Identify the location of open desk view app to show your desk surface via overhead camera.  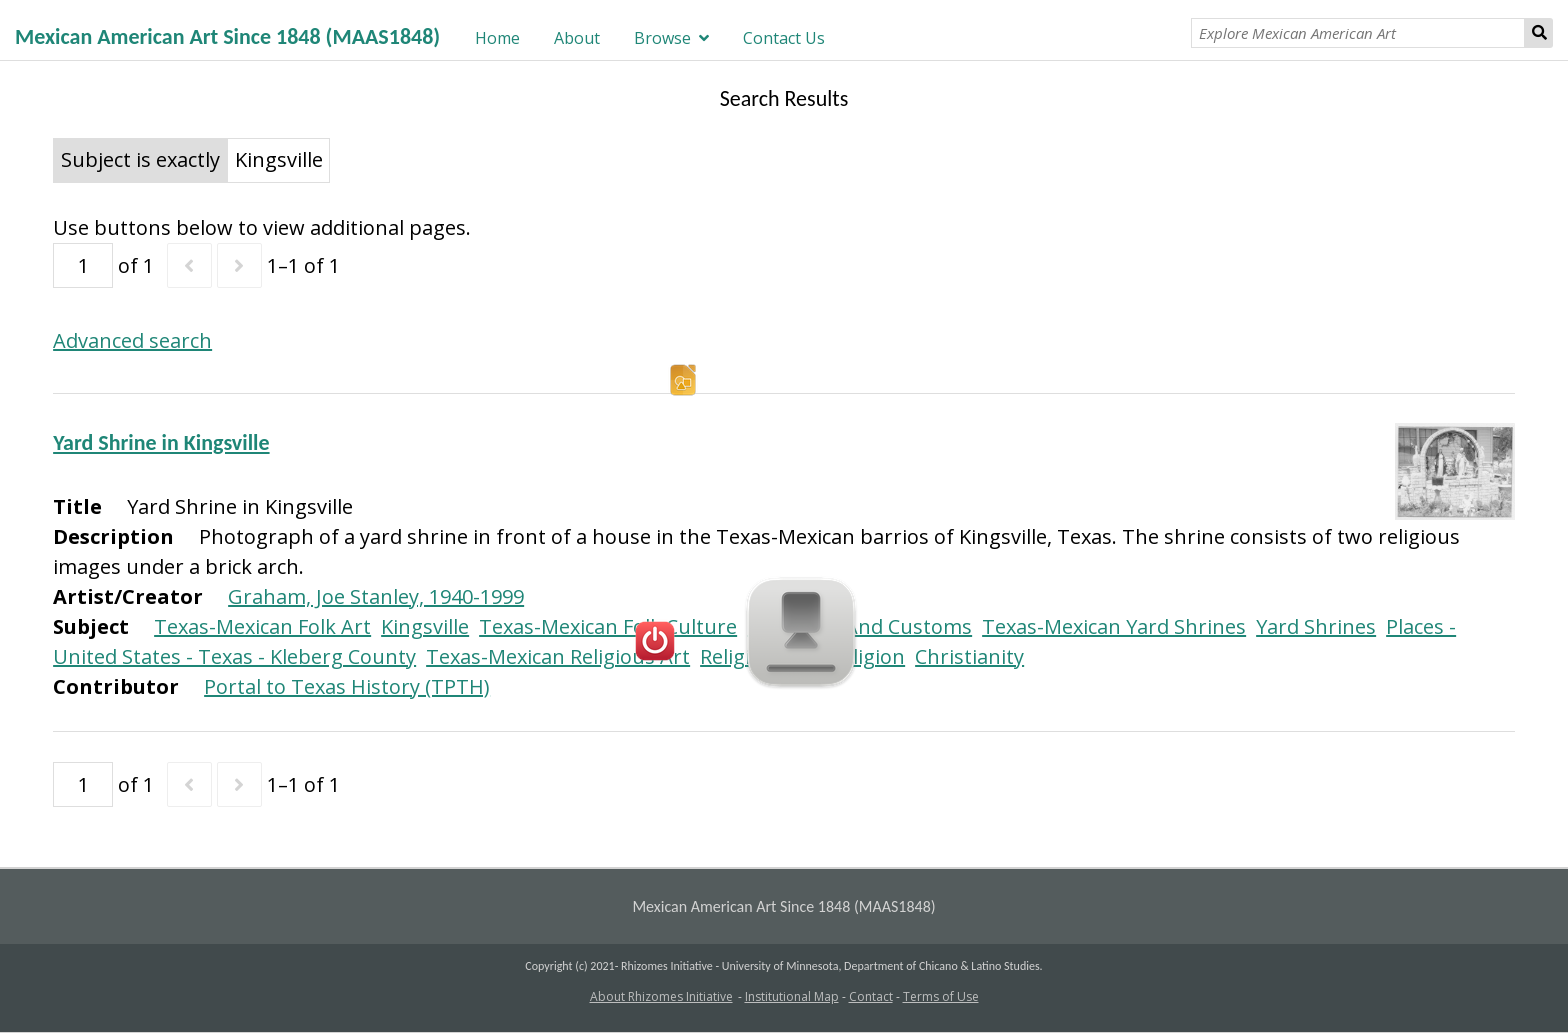
(801, 632).